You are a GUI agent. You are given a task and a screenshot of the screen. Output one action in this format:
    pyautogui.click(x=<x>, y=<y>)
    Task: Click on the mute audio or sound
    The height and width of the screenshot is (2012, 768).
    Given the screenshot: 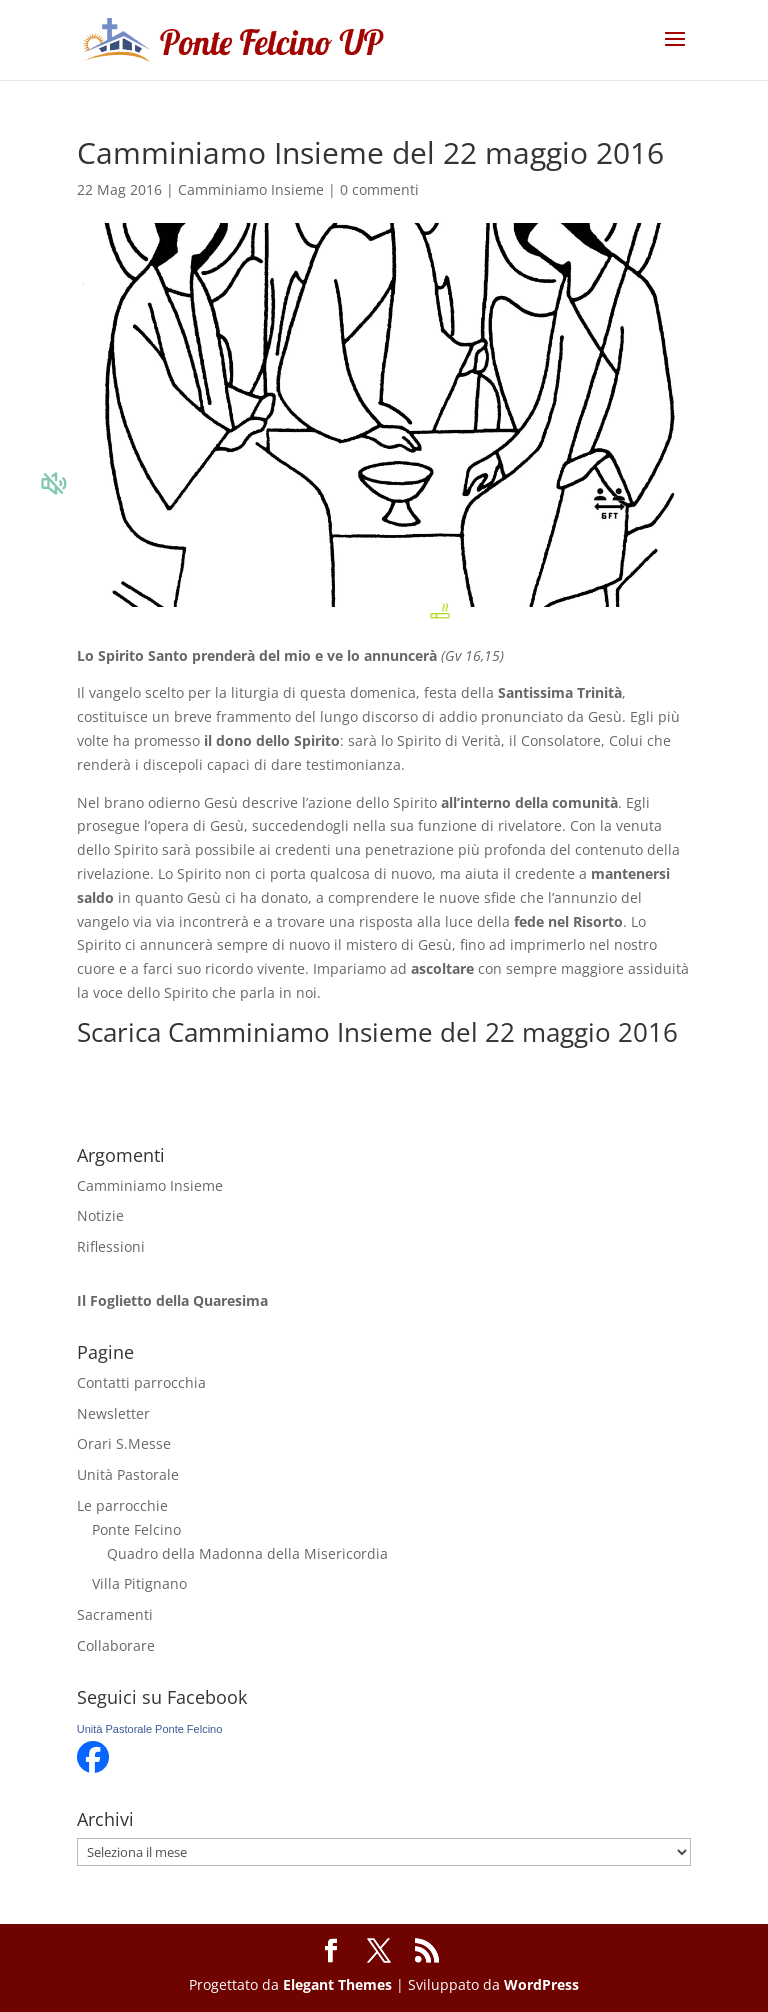 What is the action you would take?
    pyautogui.click(x=53, y=483)
    